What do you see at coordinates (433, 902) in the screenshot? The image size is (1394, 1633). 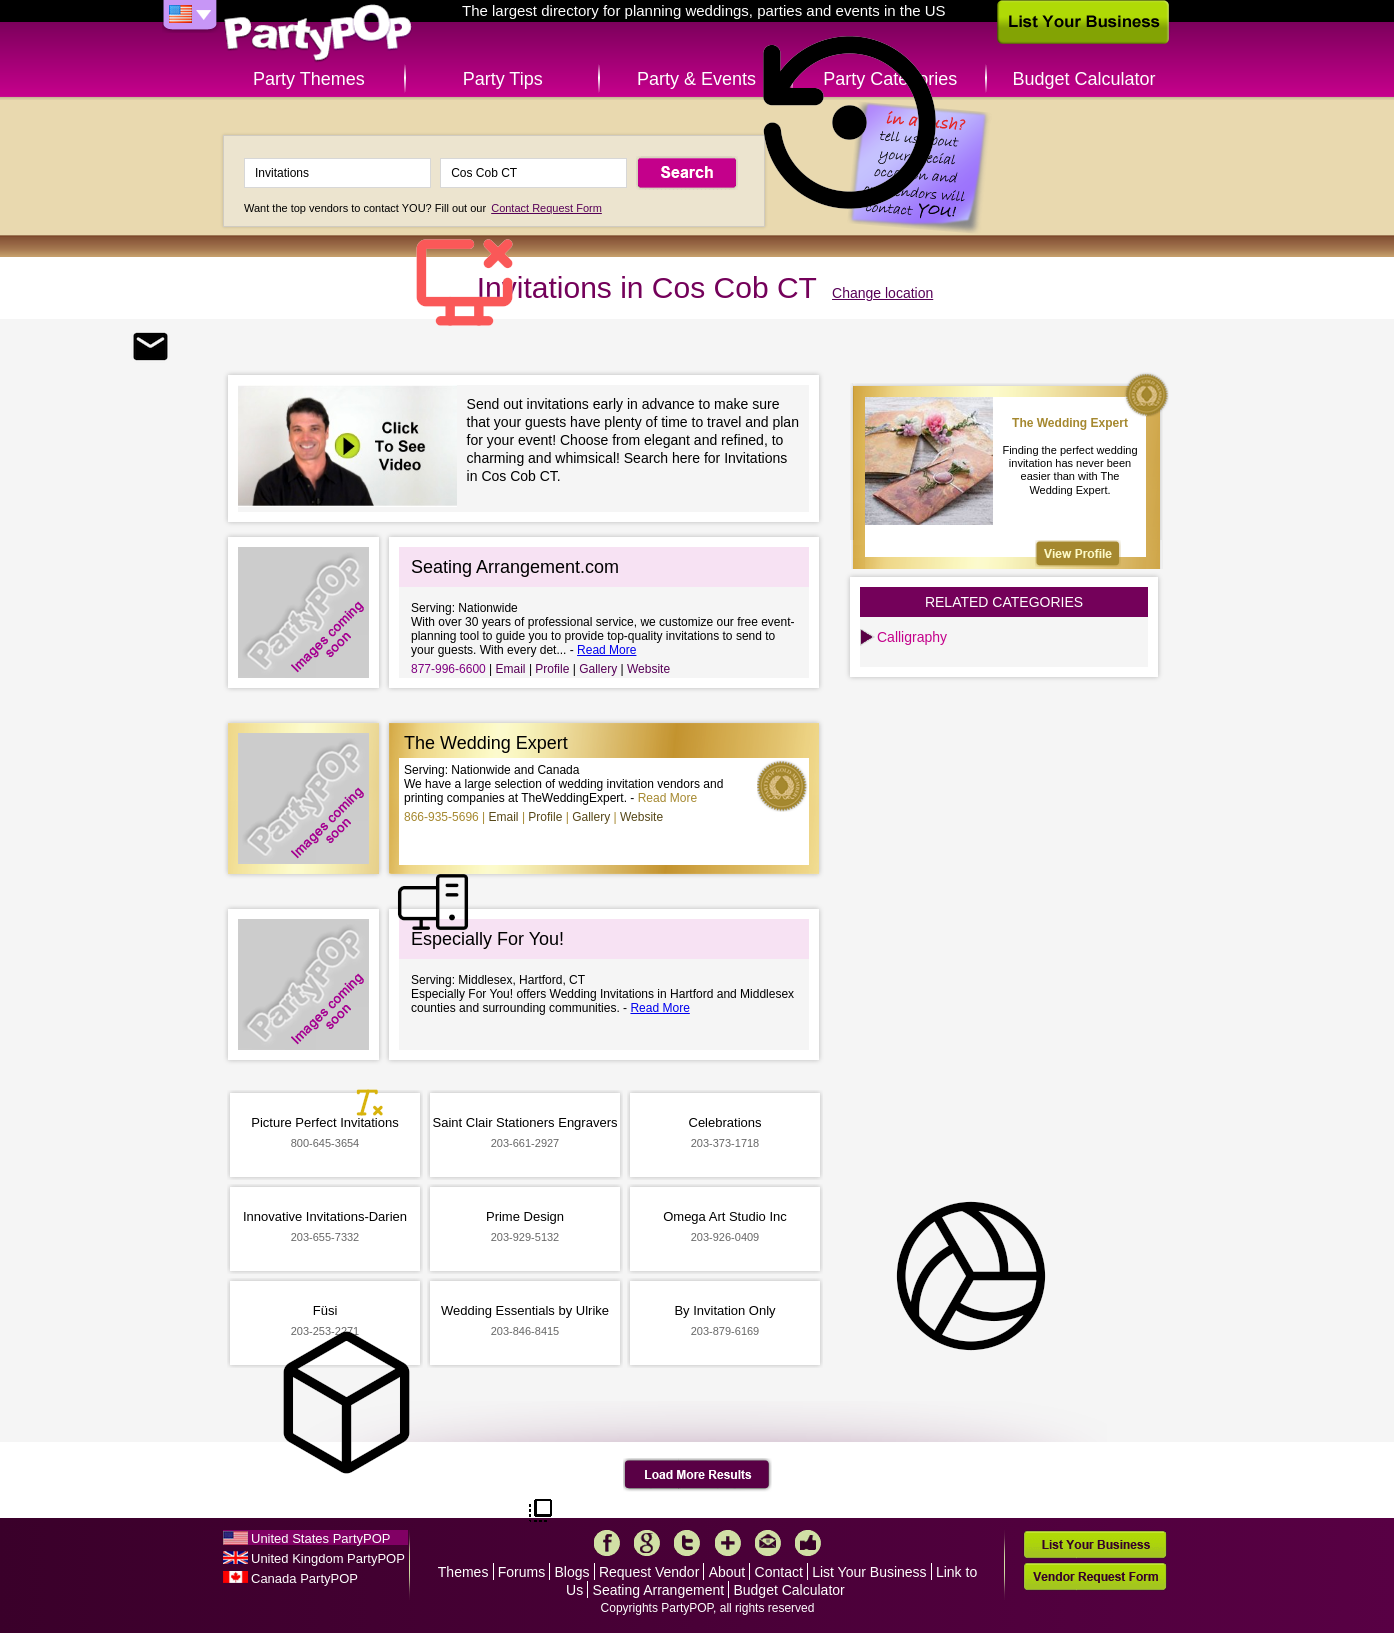 I see `access desktop or PC settings` at bounding box center [433, 902].